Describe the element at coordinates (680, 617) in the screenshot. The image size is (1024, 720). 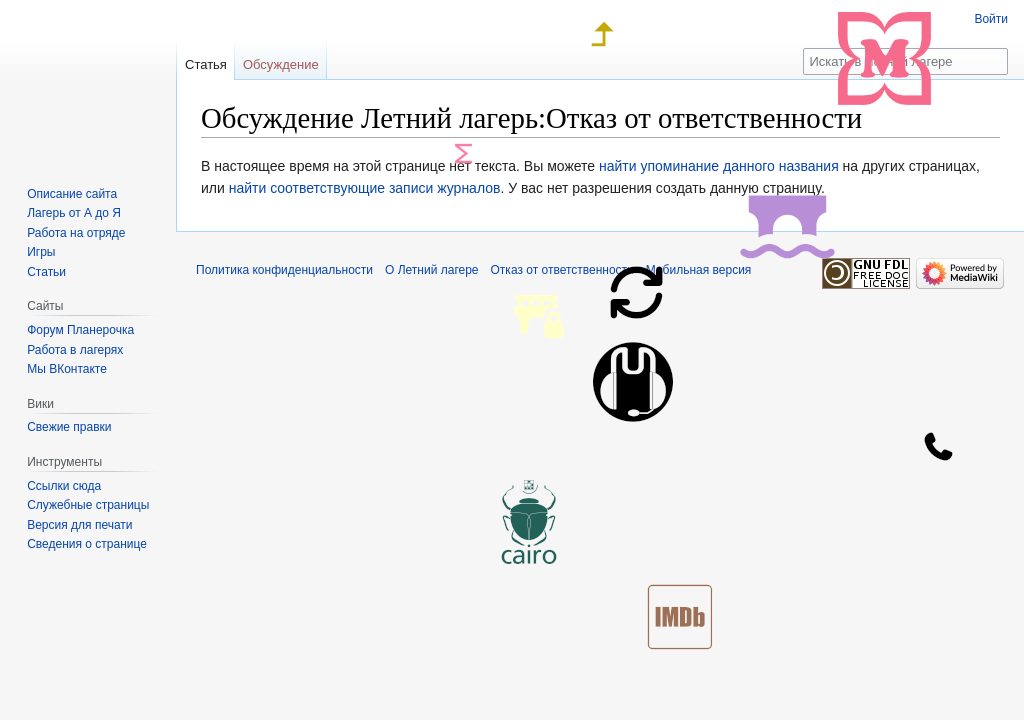
I see `open the IMDb app or website` at that location.